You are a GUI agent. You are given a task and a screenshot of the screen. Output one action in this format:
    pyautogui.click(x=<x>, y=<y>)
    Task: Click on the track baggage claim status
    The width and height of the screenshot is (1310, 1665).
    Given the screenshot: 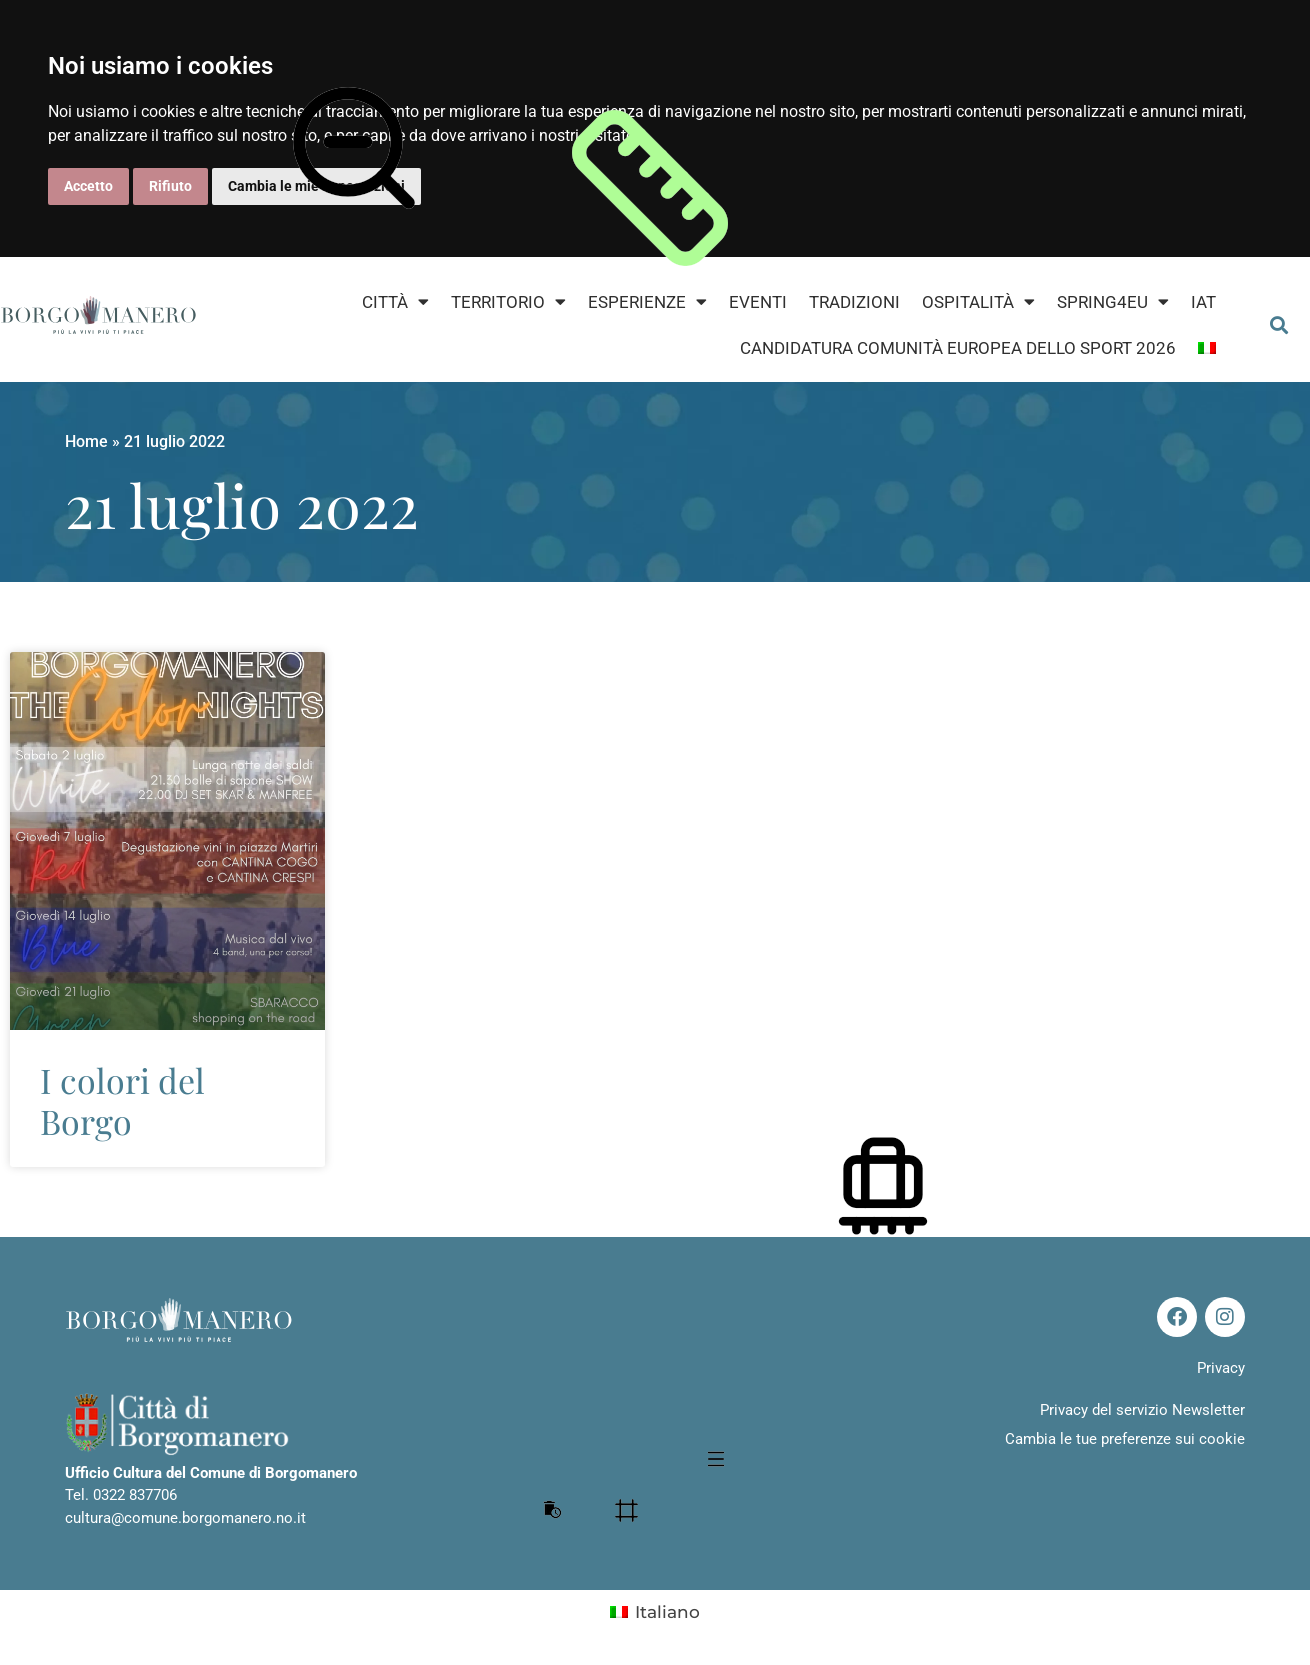 What is the action you would take?
    pyautogui.click(x=883, y=1186)
    